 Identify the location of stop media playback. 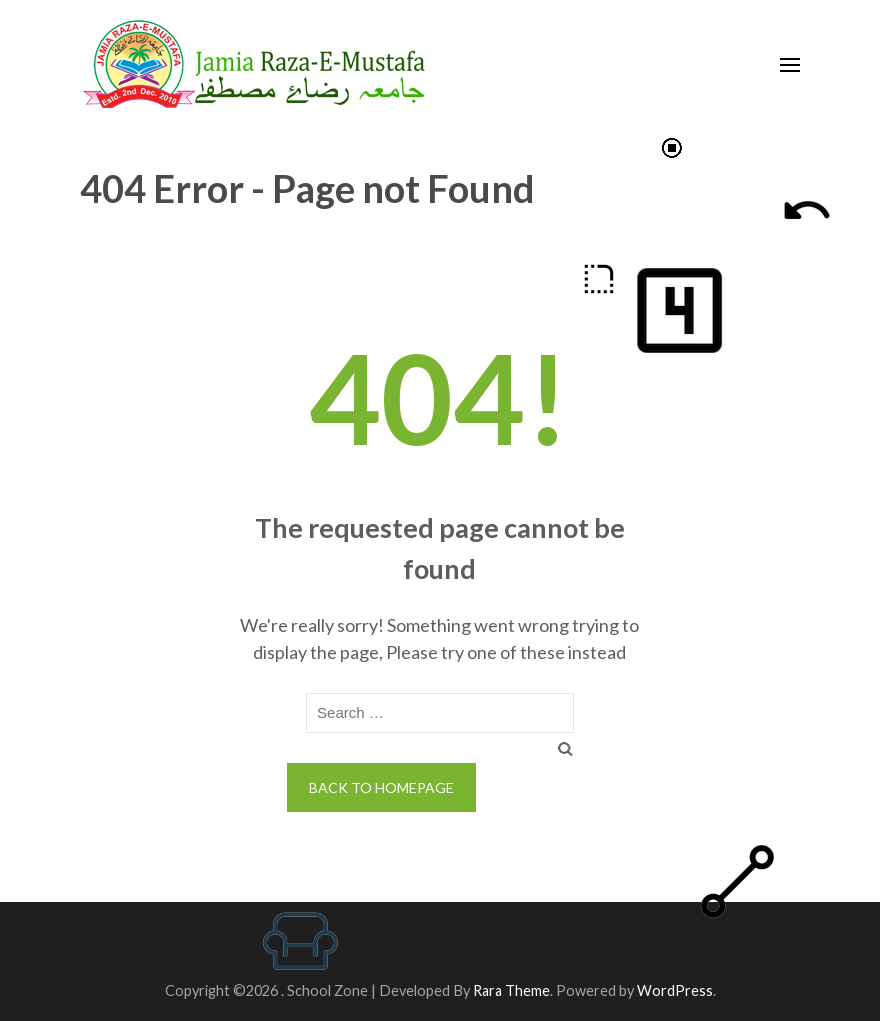
(672, 148).